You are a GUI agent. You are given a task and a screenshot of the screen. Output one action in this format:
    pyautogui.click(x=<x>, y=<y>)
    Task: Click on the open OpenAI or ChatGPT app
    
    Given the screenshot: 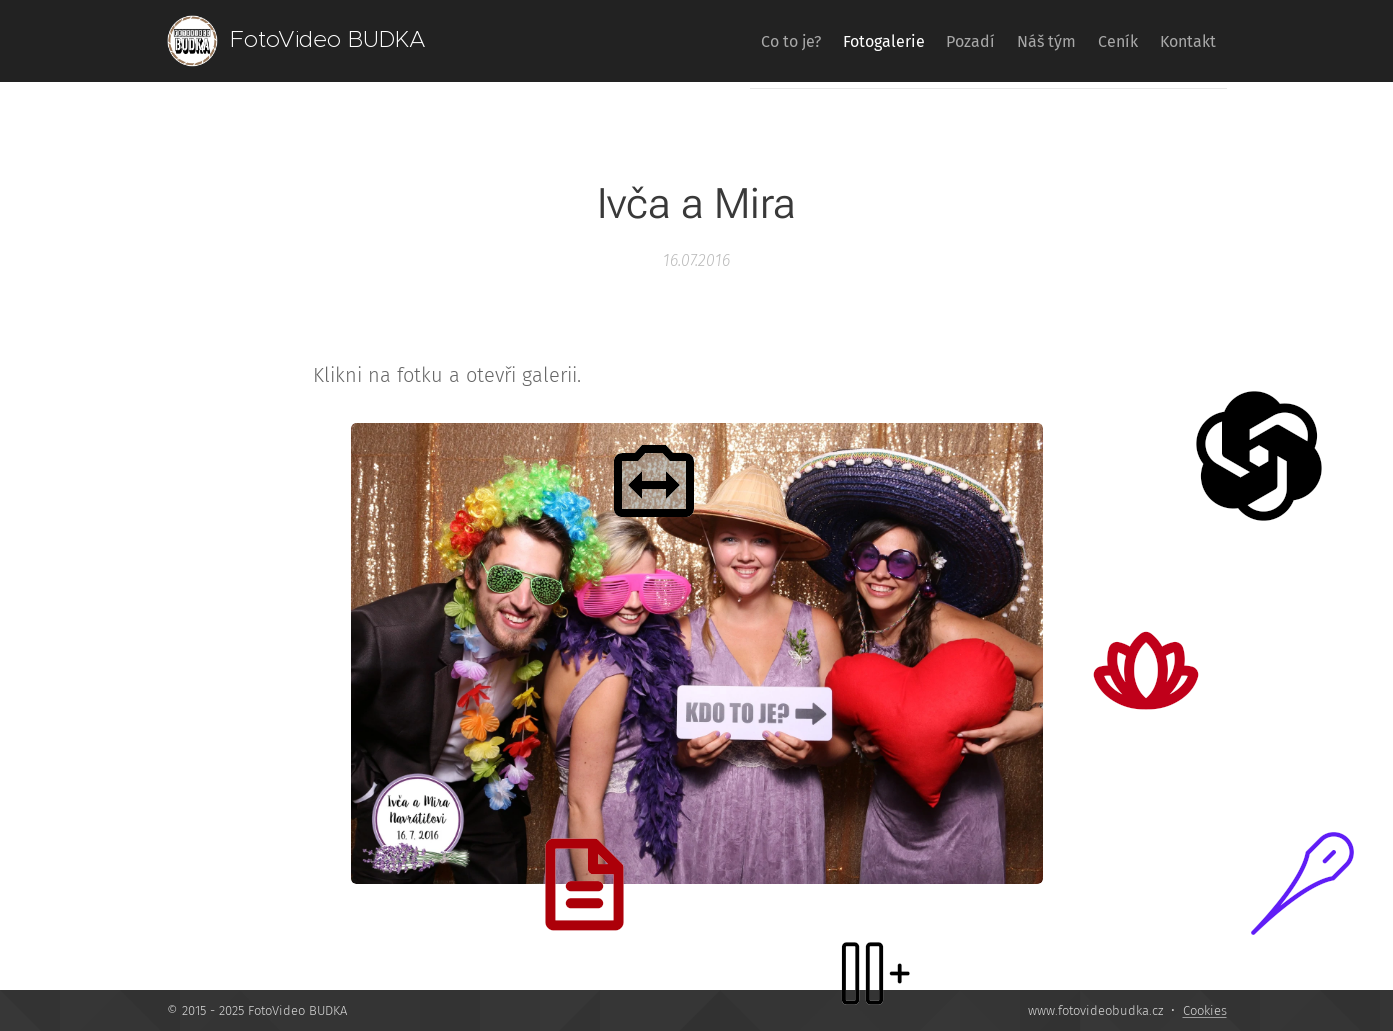 What is the action you would take?
    pyautogui.click(x=1259, y=456)
    